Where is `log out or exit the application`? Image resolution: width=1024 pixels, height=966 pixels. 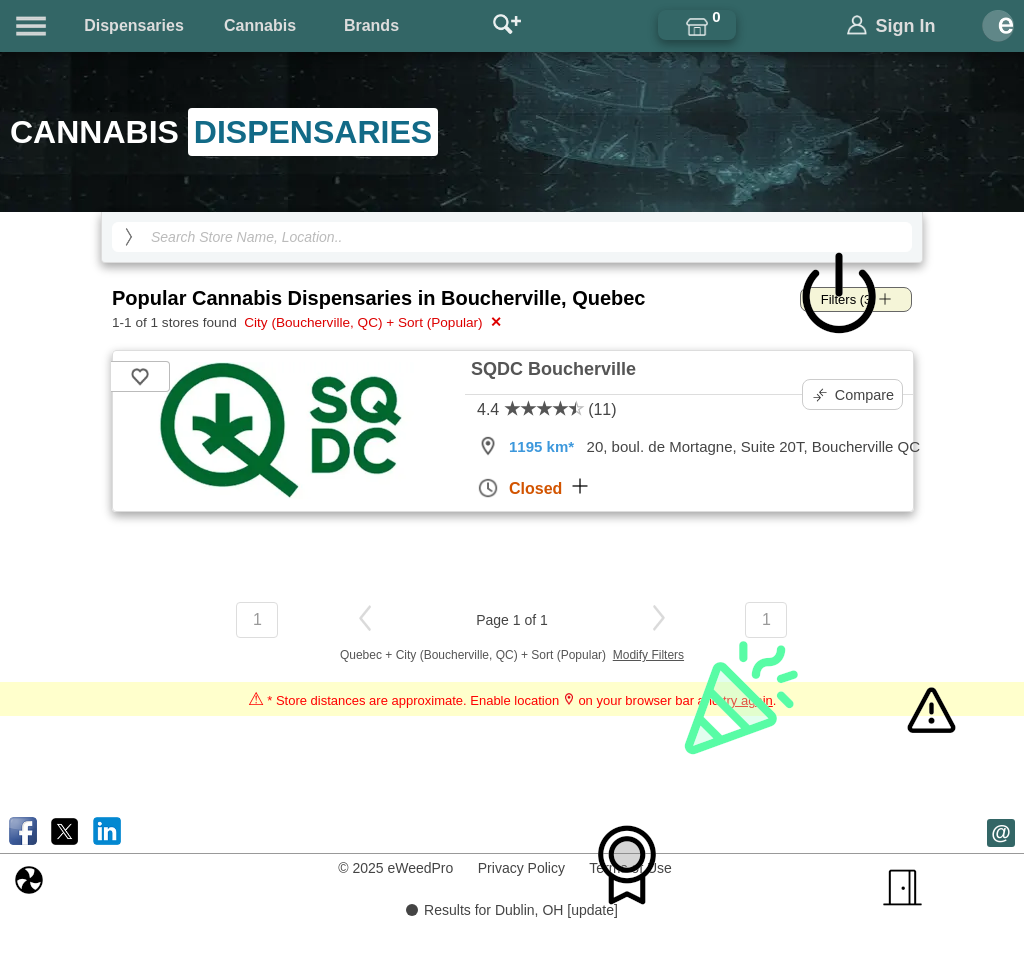 log out or exit the application is located at coordinates (902, 887).